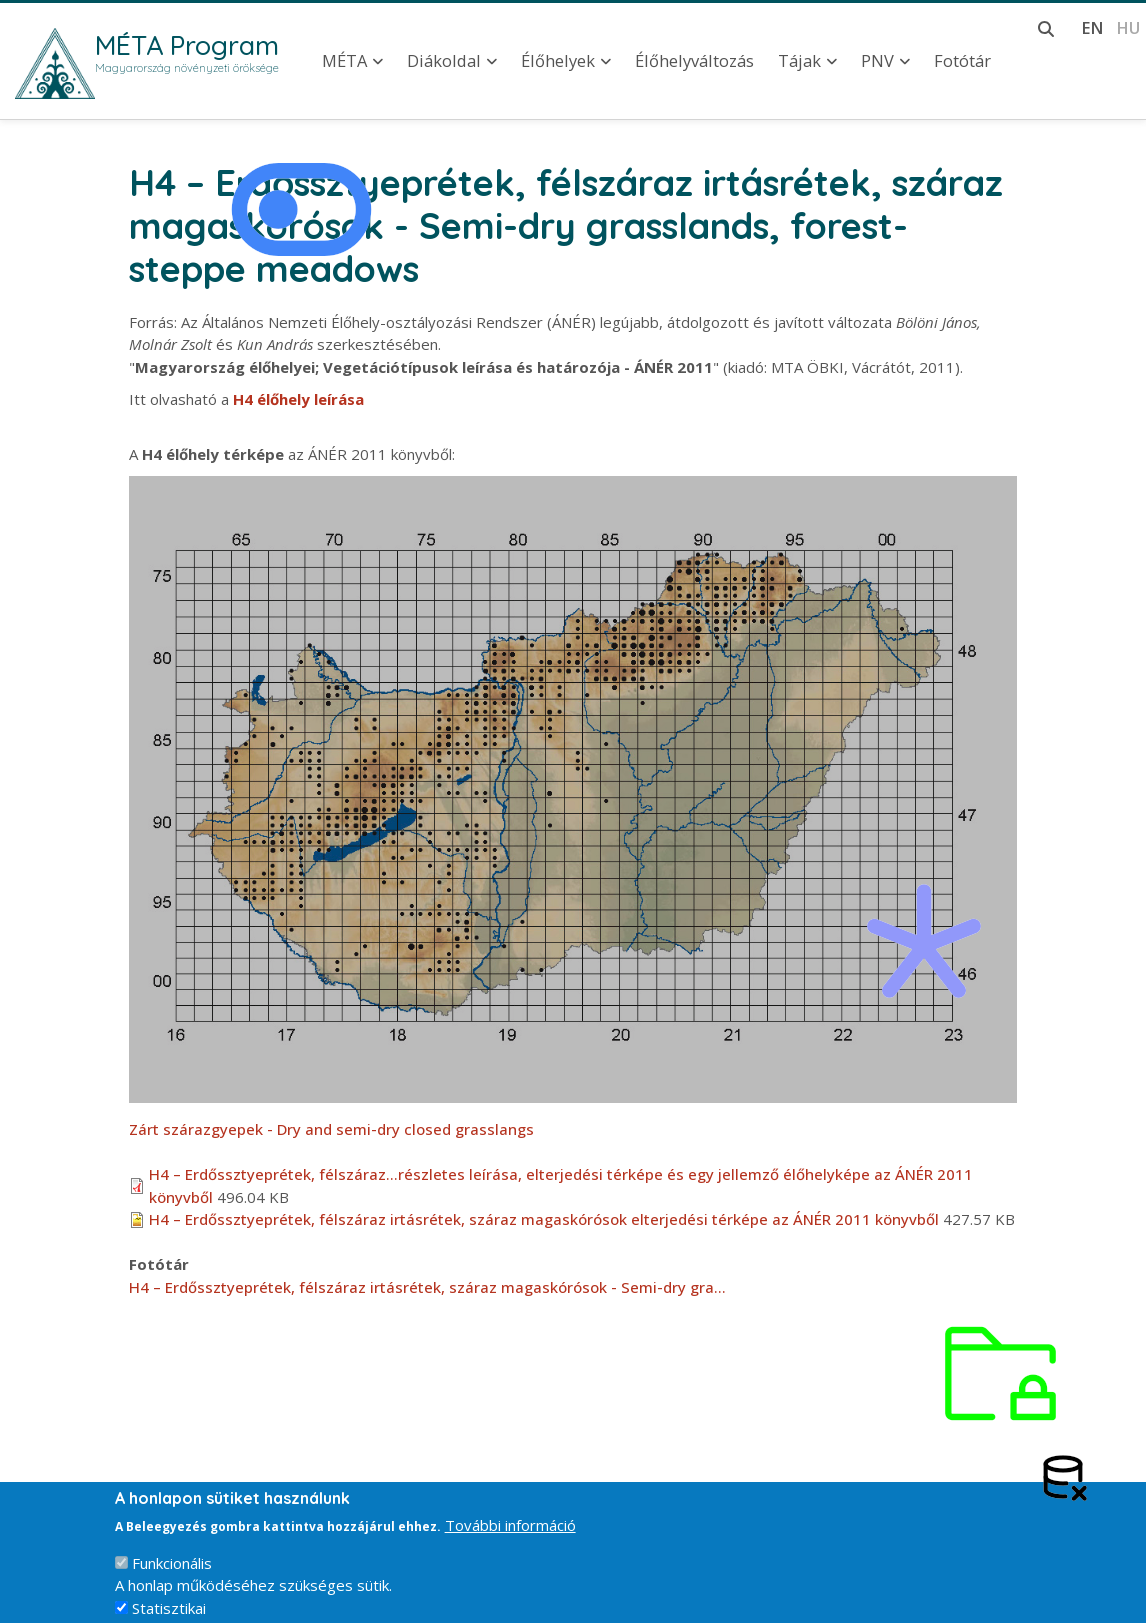 The image size is (1146, 1623). Describe the element at coordinates (924, 946) in the screenshot. I see `indicates a required field in a form` at that location.